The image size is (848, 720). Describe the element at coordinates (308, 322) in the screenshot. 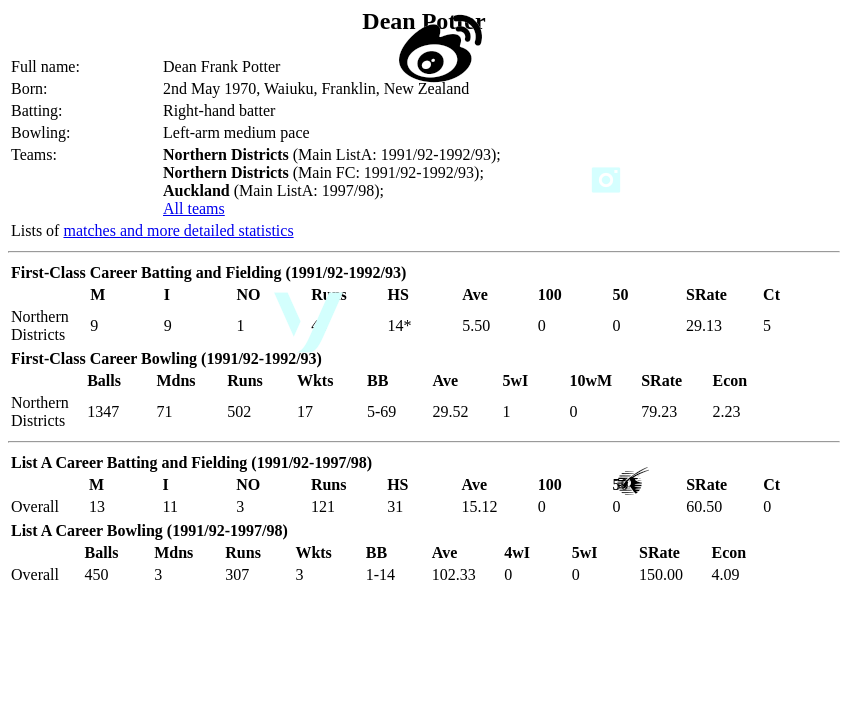

I see `vonage app or service` at that location.